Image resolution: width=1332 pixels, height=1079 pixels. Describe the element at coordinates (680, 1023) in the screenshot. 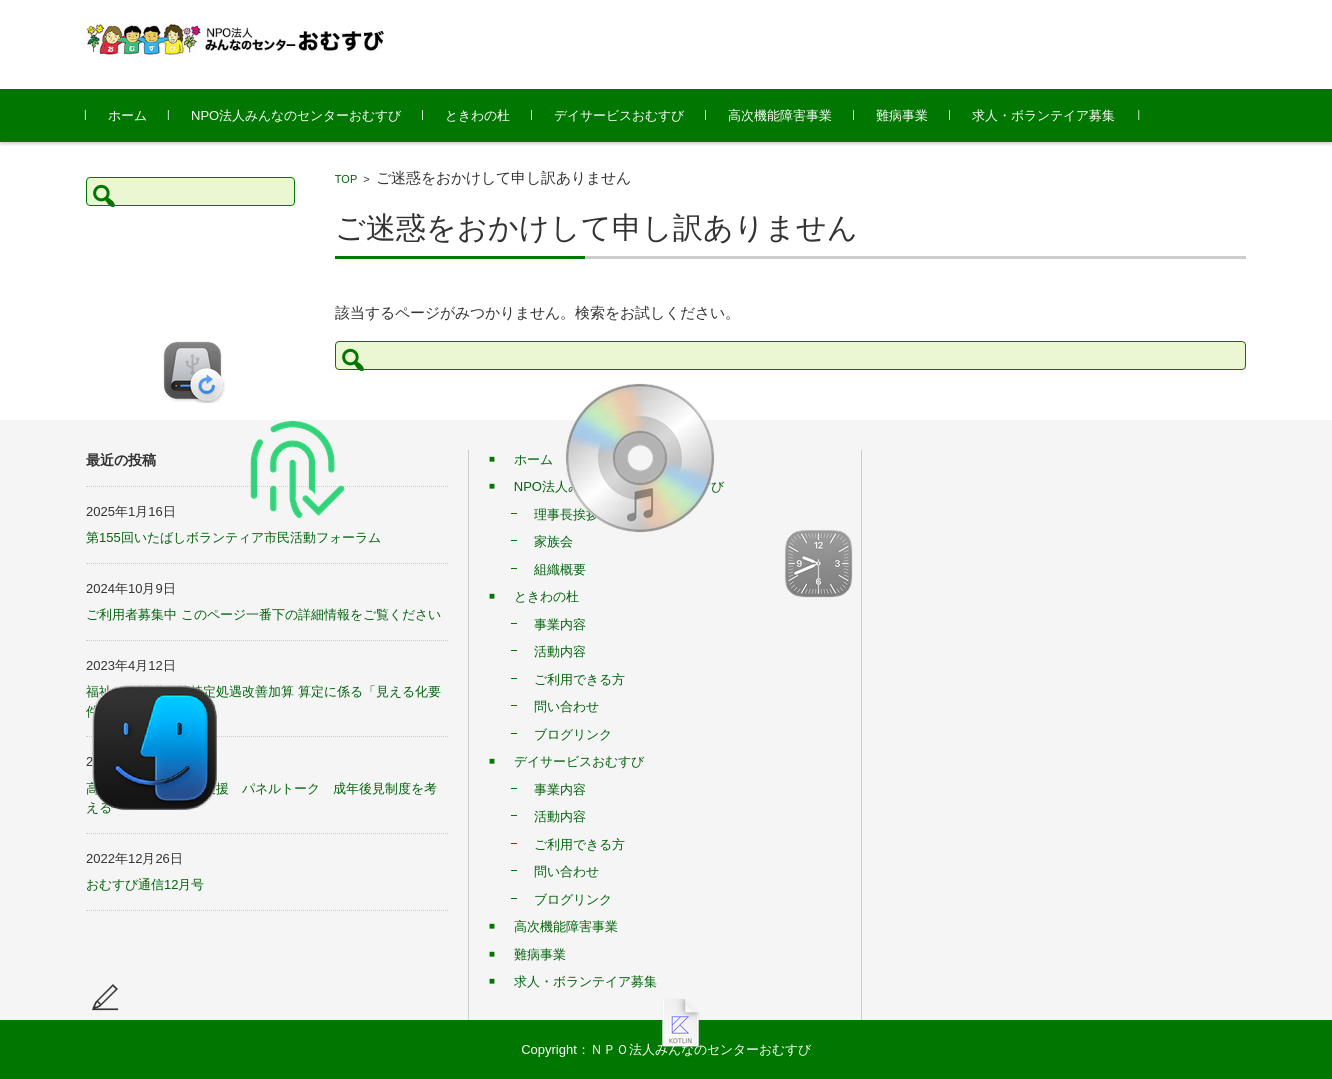

I see `a kotlin source code file` at that location.